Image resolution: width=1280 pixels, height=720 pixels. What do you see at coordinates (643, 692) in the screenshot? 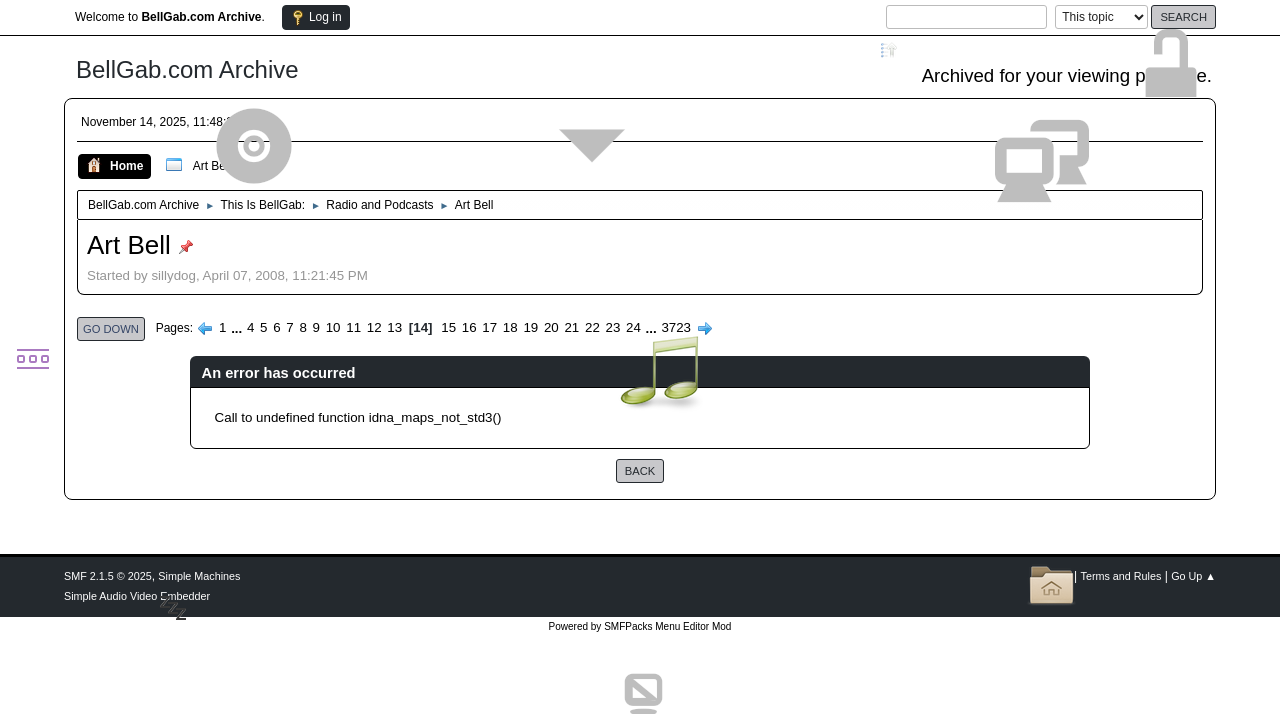
I see `adjust display or monitor settings` at bounding box center [643, 692].